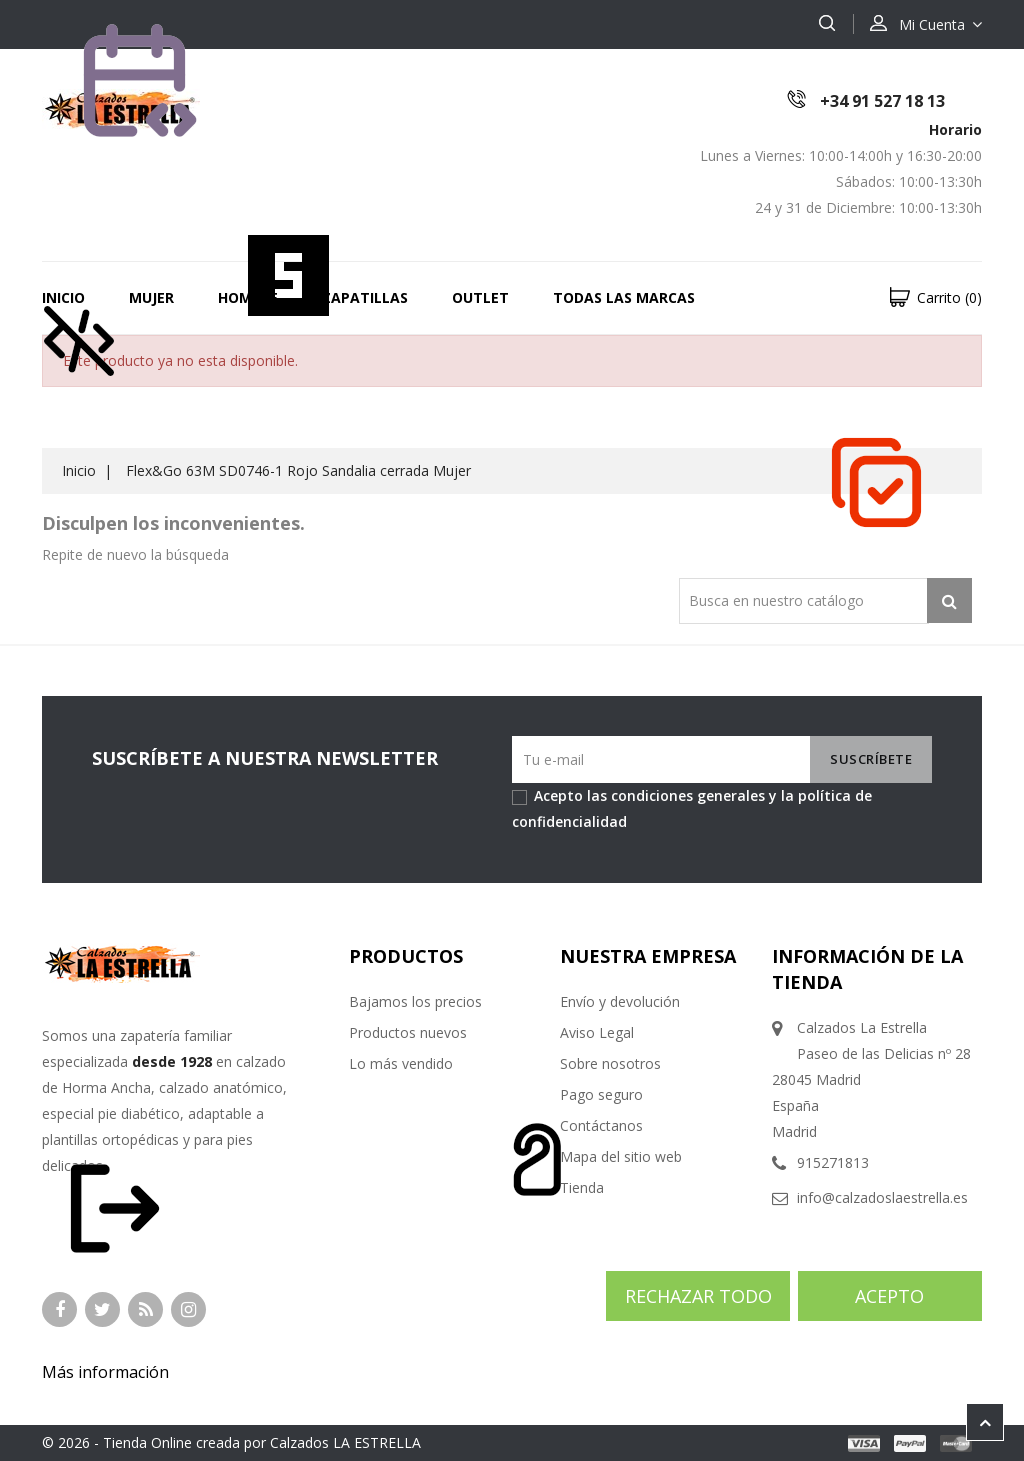  Describe the element at coordinates (134, 80) in the screenshot. I see `view or manage scheduled code deployments` at that location.